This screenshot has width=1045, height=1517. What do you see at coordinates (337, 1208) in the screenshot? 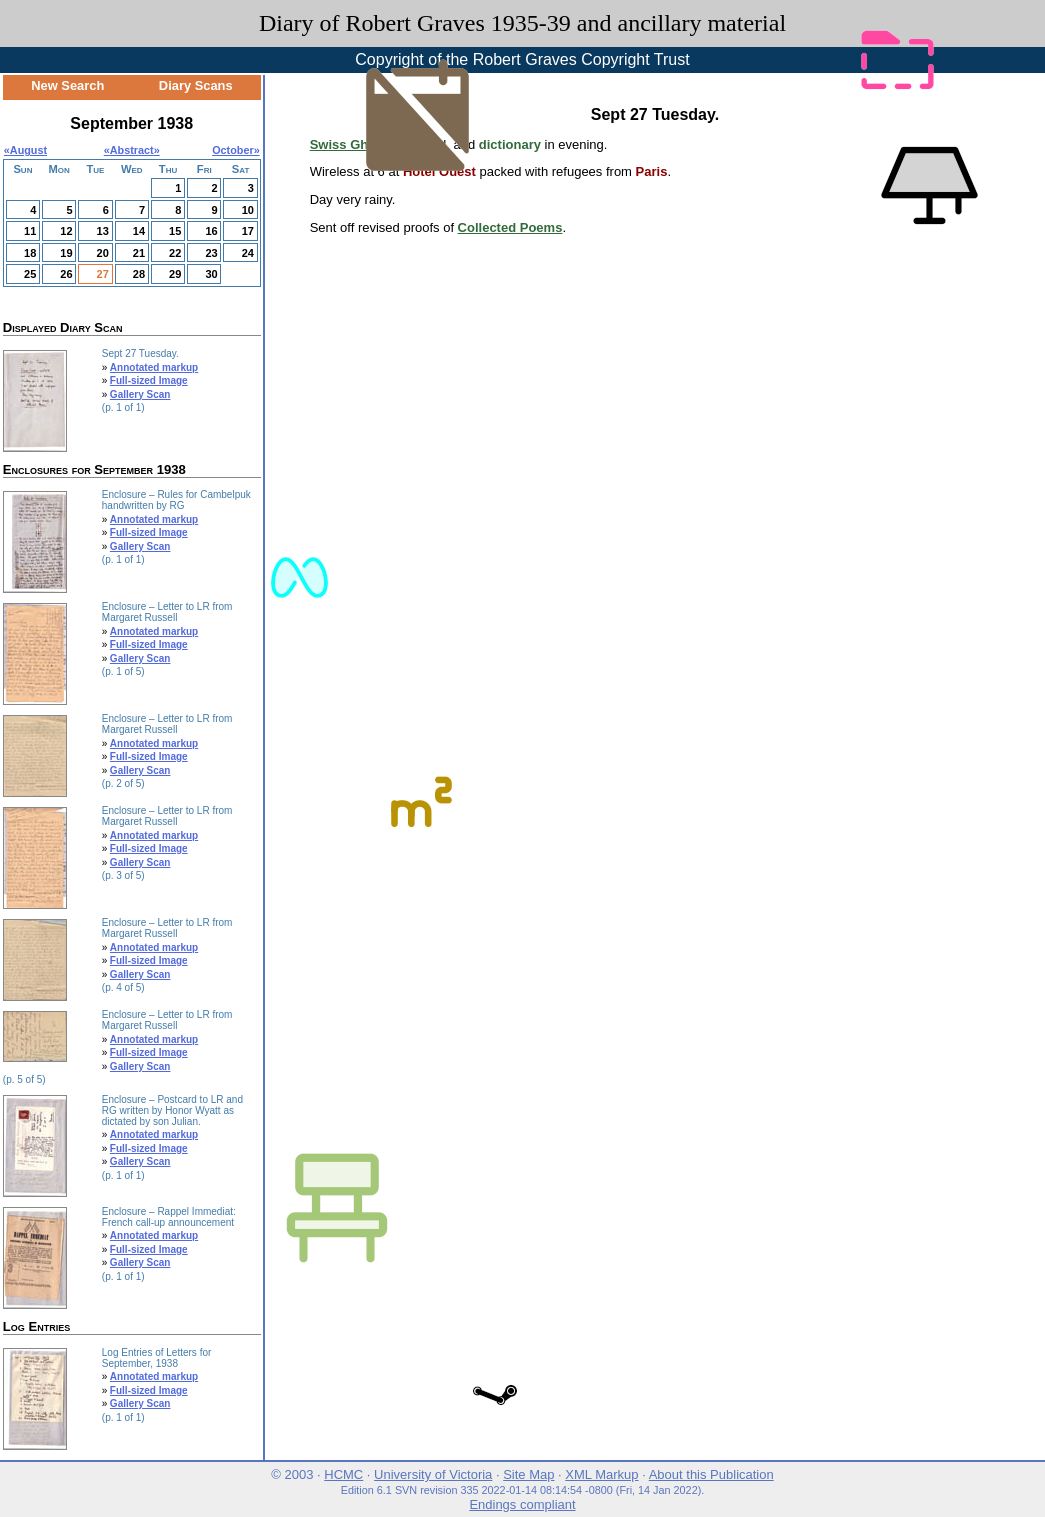
I see `browse furniture or seating options` at bounding box center [337, 1208].